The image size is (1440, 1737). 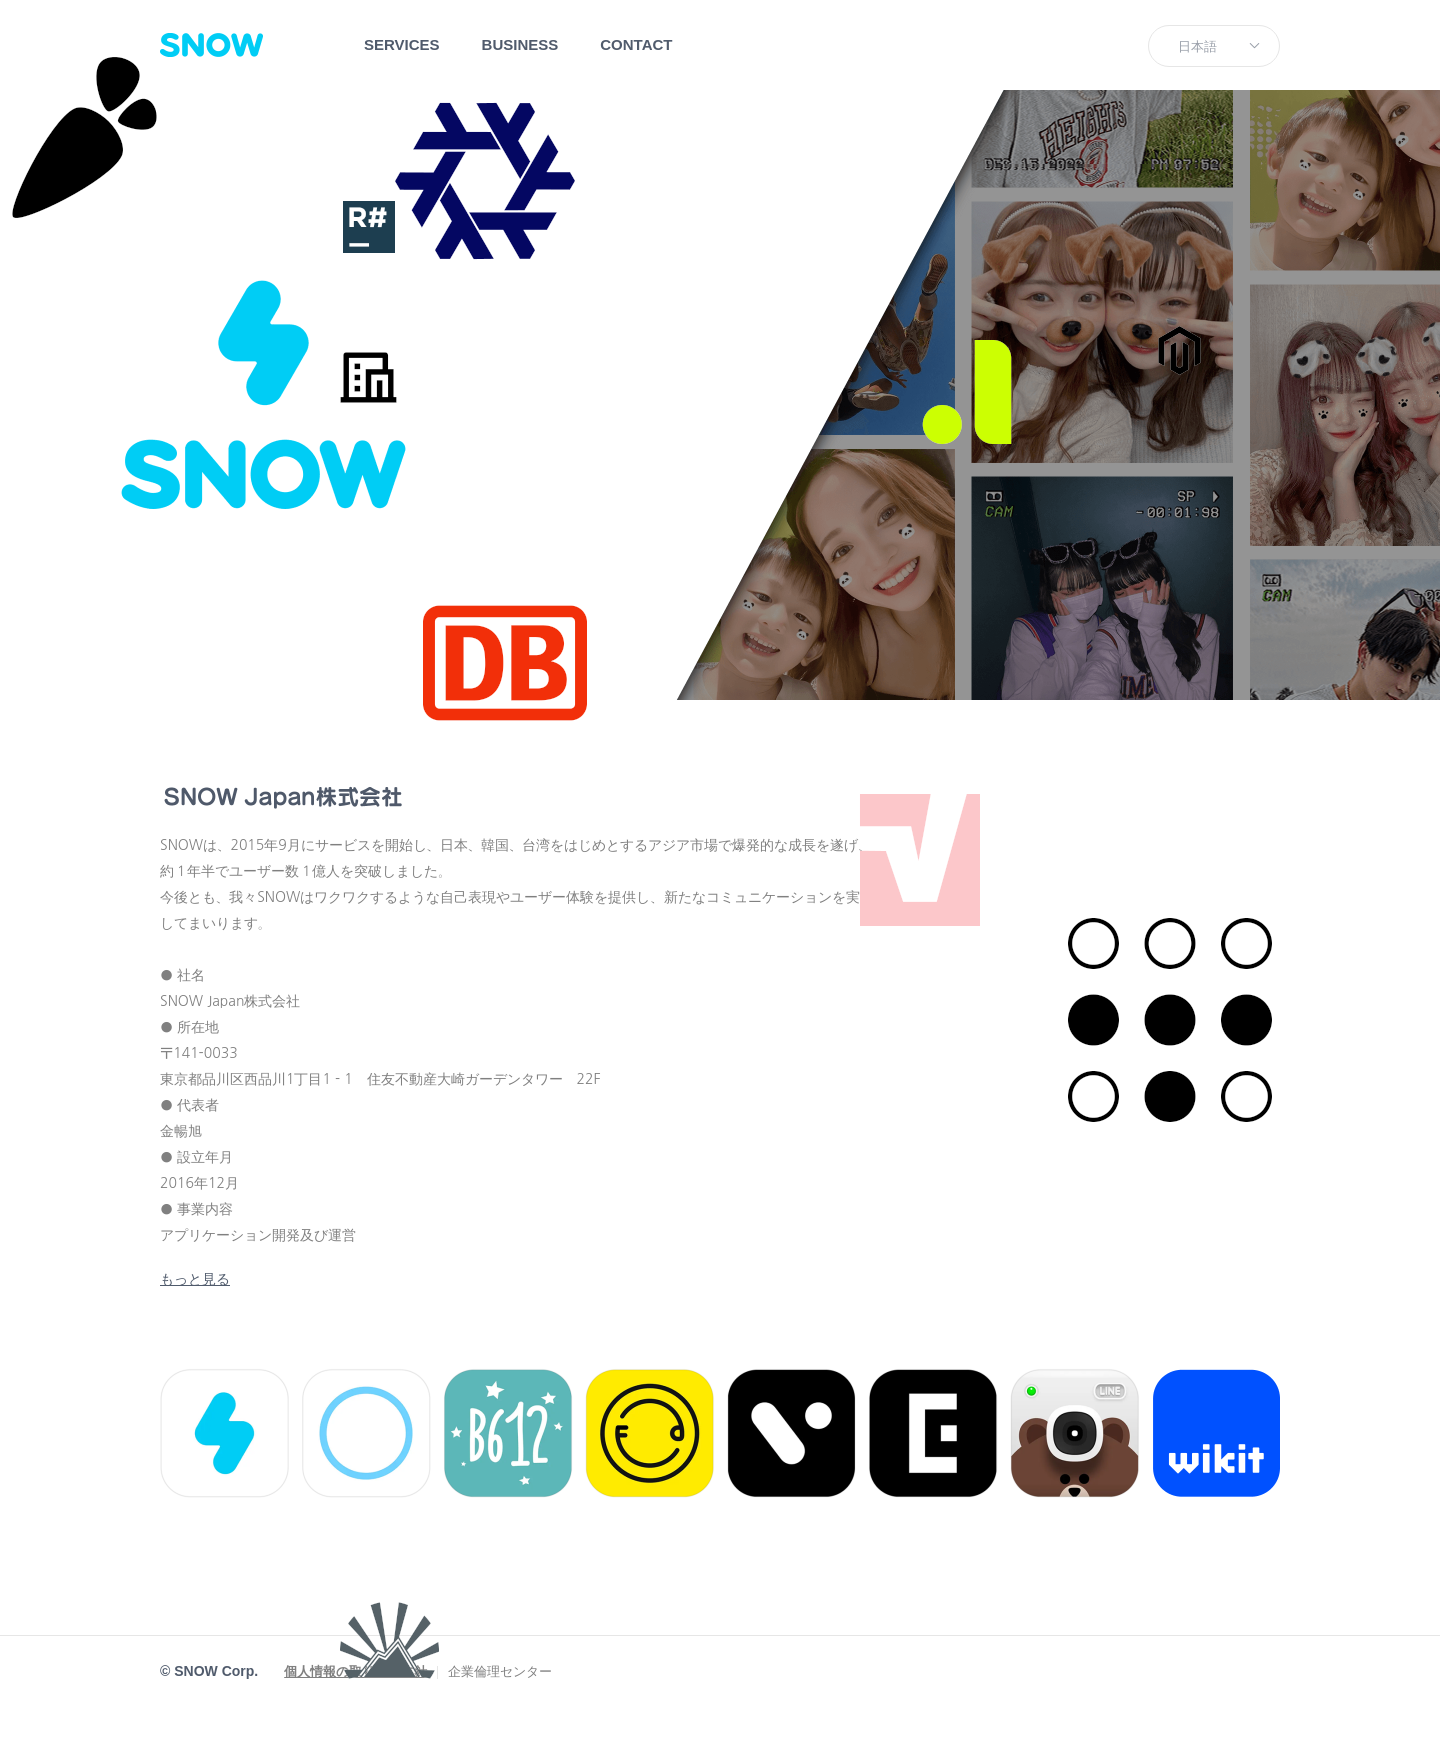 I want to click on vBulletin forum software logo, so click(x=920, y=860).